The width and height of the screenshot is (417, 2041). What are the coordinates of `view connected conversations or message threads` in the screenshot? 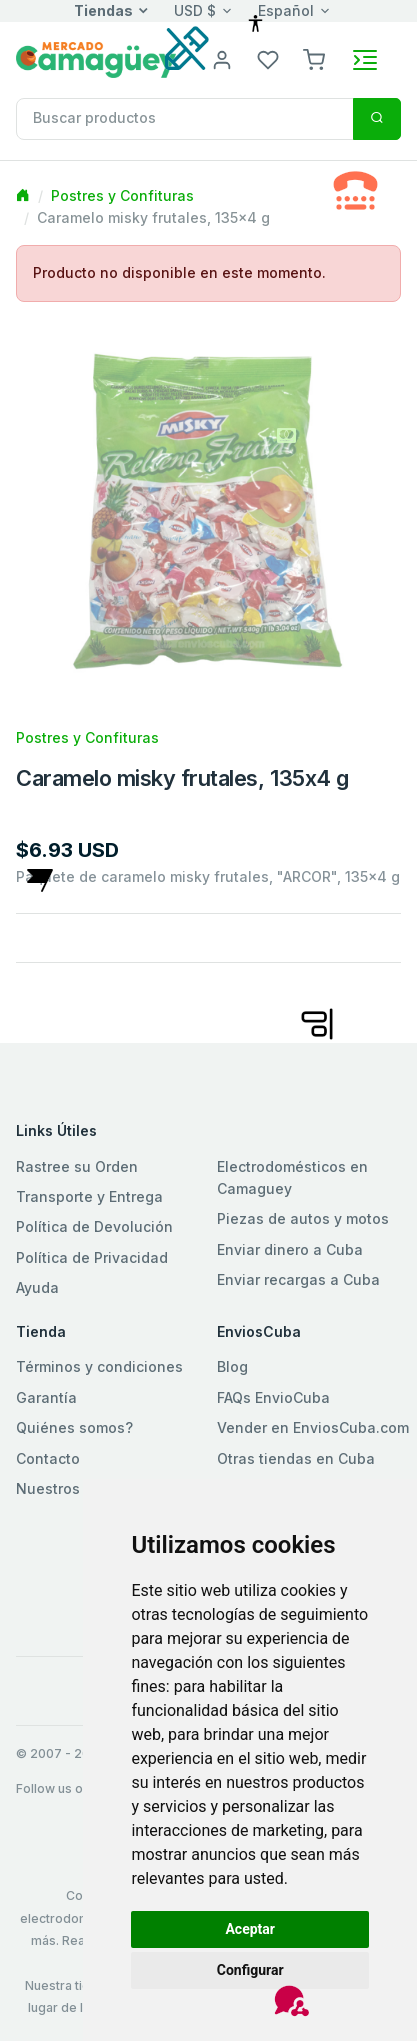 It's located at (291, 2000).